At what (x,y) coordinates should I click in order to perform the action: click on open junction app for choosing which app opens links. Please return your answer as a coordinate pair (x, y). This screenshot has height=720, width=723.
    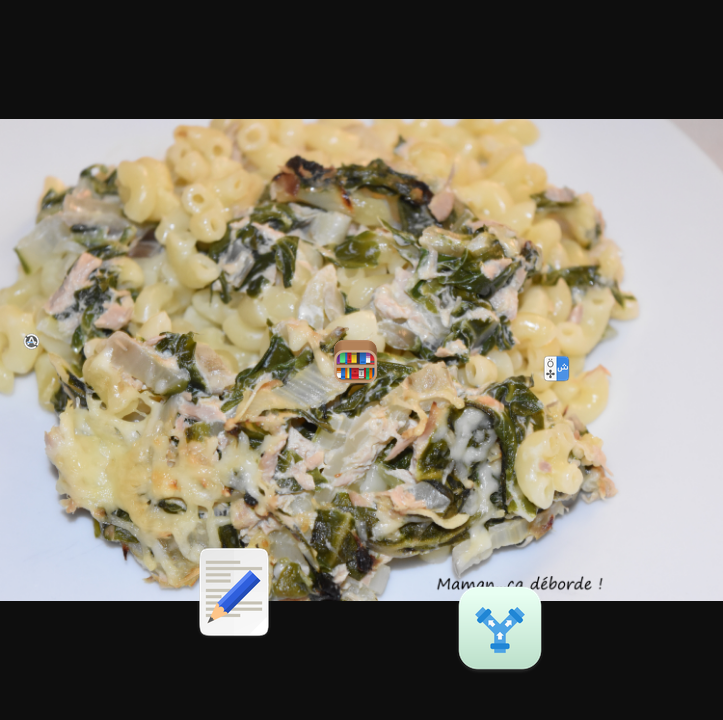
    Looking at the image, I should click on (500, 628).